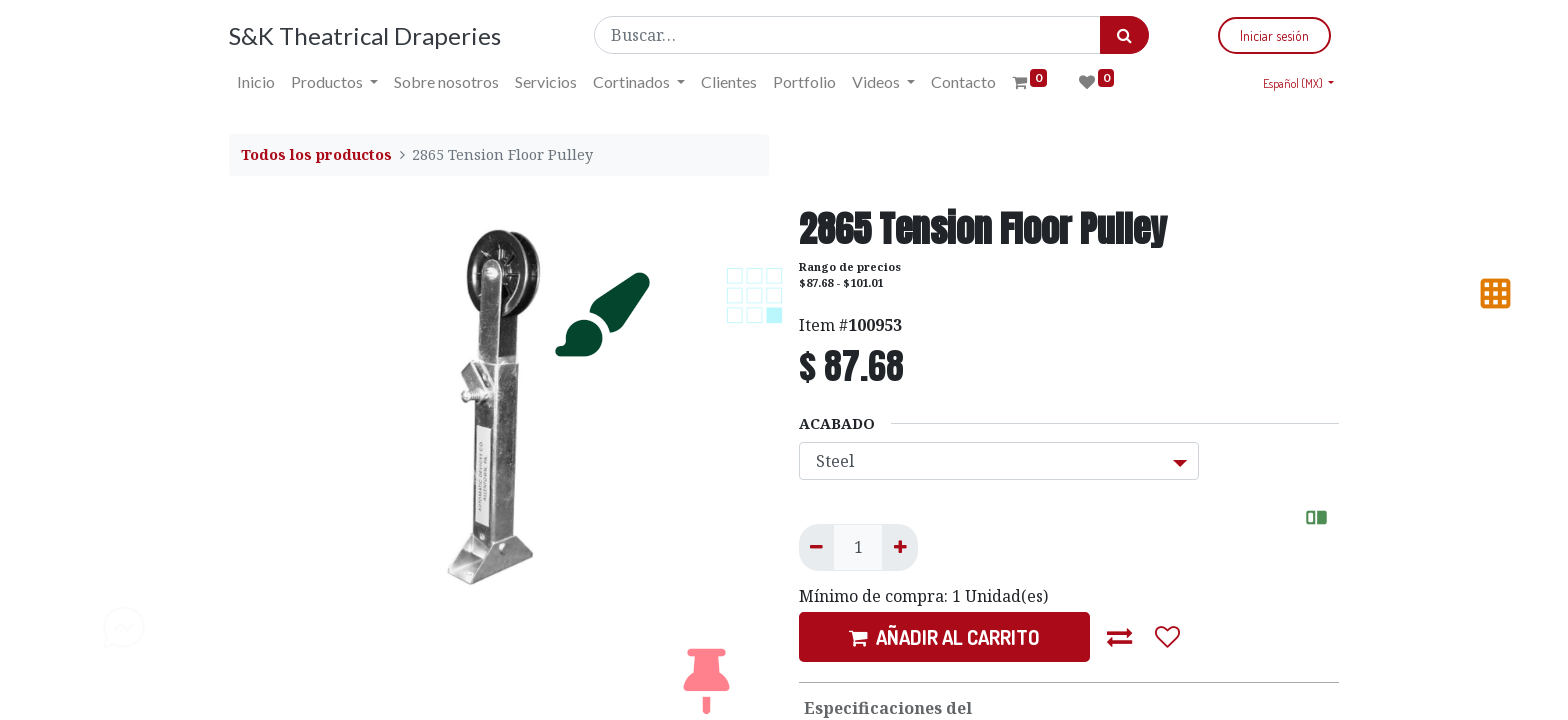 The width and height of the screenshot is (1568, 720). I want to click on büromöbelexperte brand logo, so click(754, 295).